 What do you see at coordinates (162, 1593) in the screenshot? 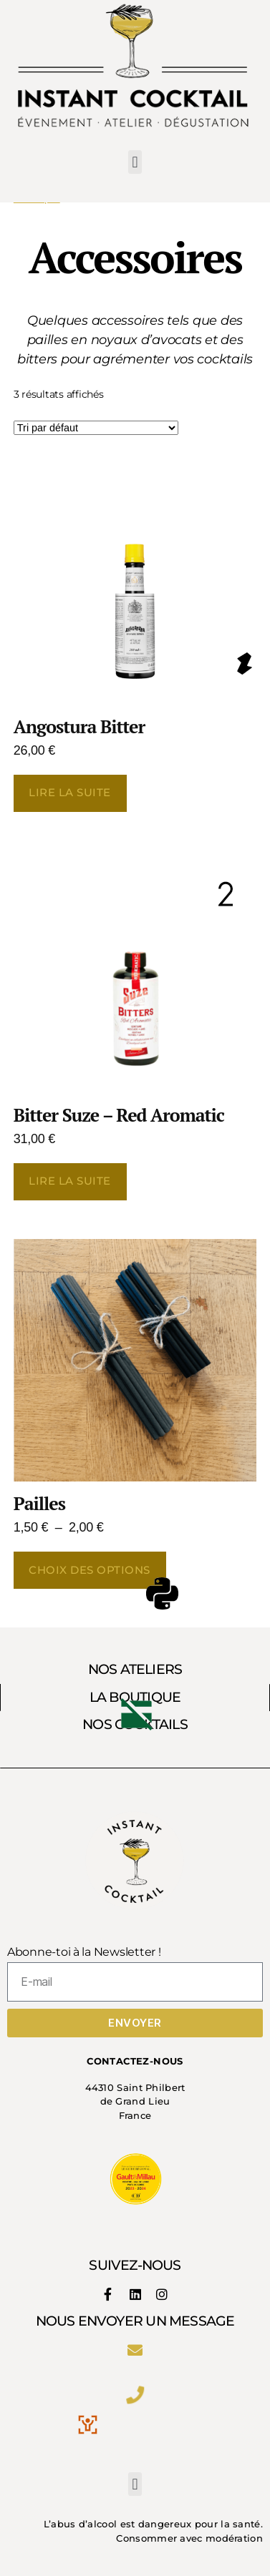
I see `python programming language logo` at bounding box center [162, 1593].